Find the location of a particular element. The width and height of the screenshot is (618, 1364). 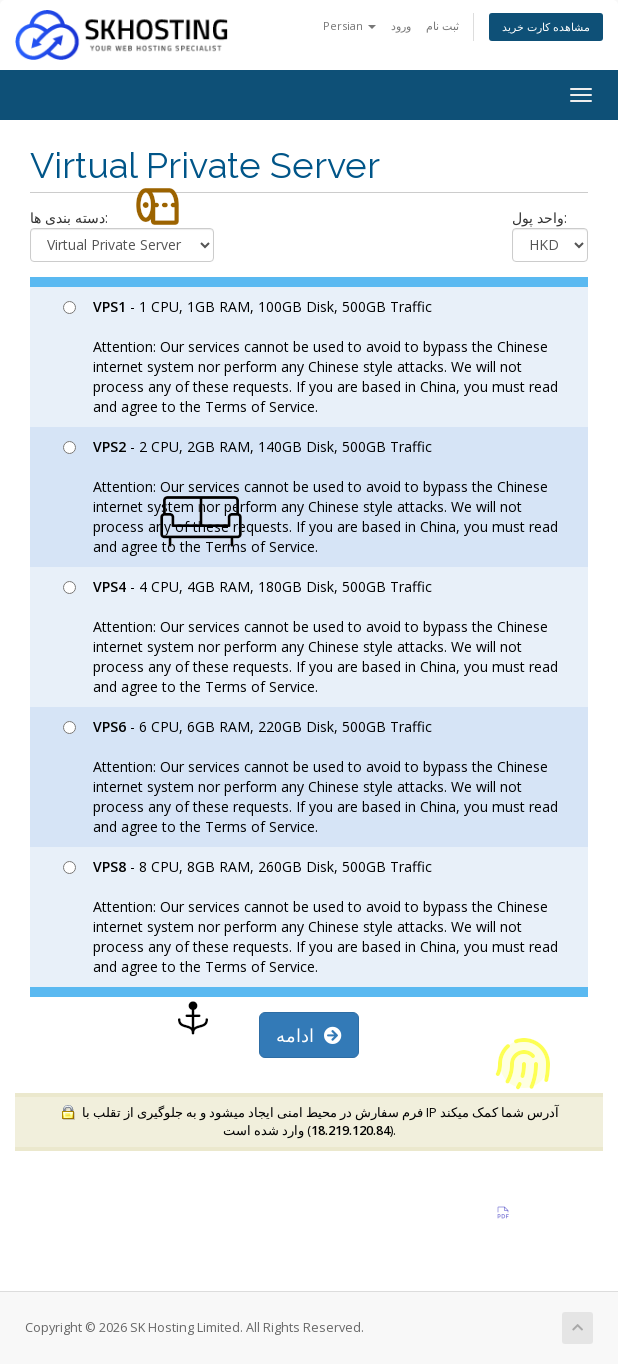

authenticate with fingerprint is located at coordinates (524, 1064).